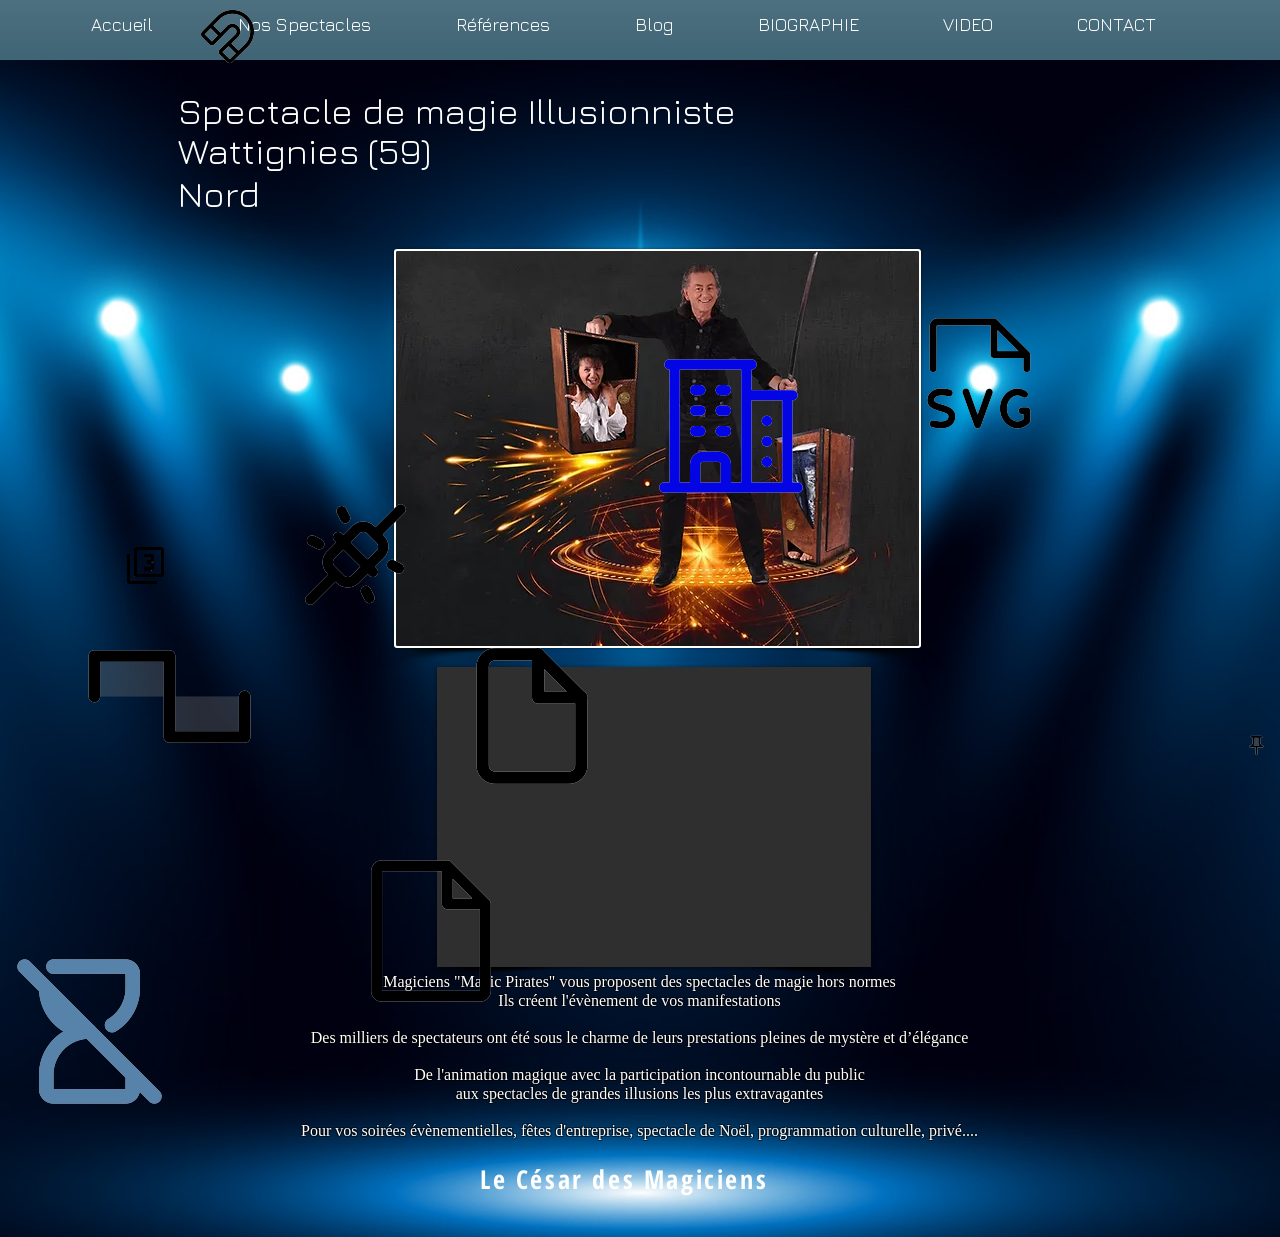  I want to click on disable timer or countdown, so click(89, 1031).